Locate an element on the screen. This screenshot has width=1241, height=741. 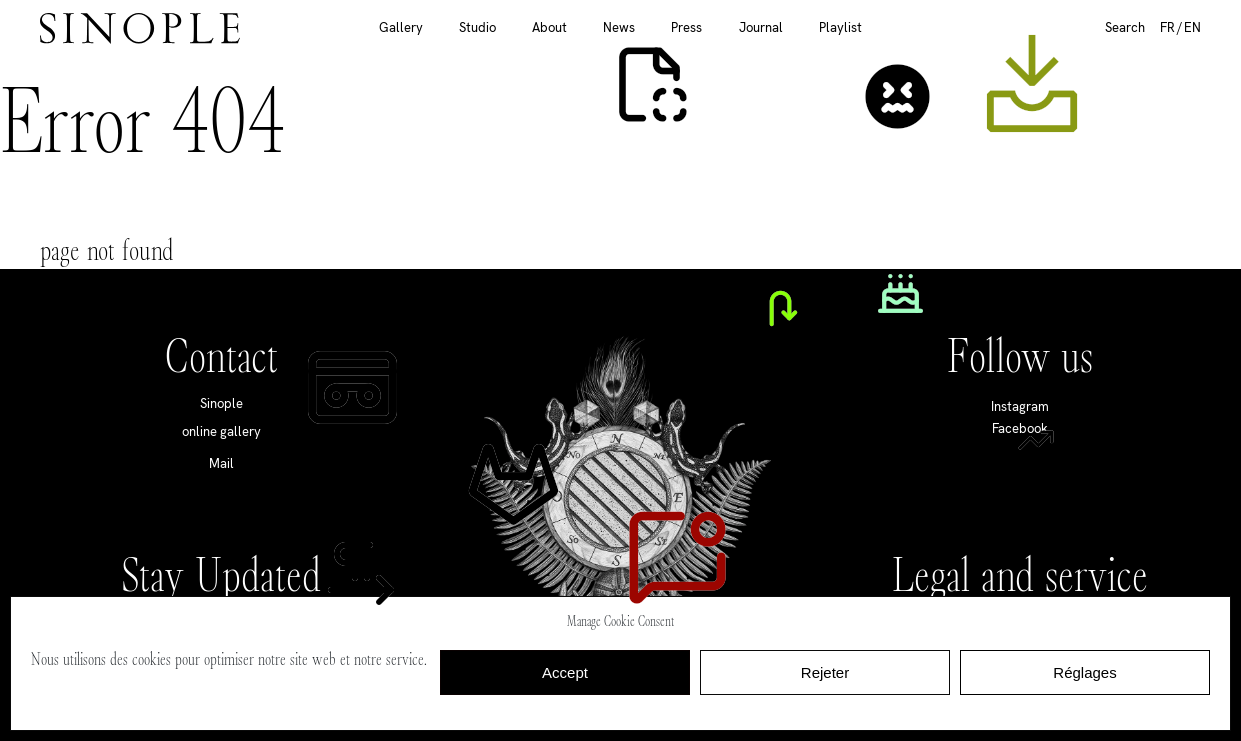
move paragraph to the right is located at coordinates (361, 572).